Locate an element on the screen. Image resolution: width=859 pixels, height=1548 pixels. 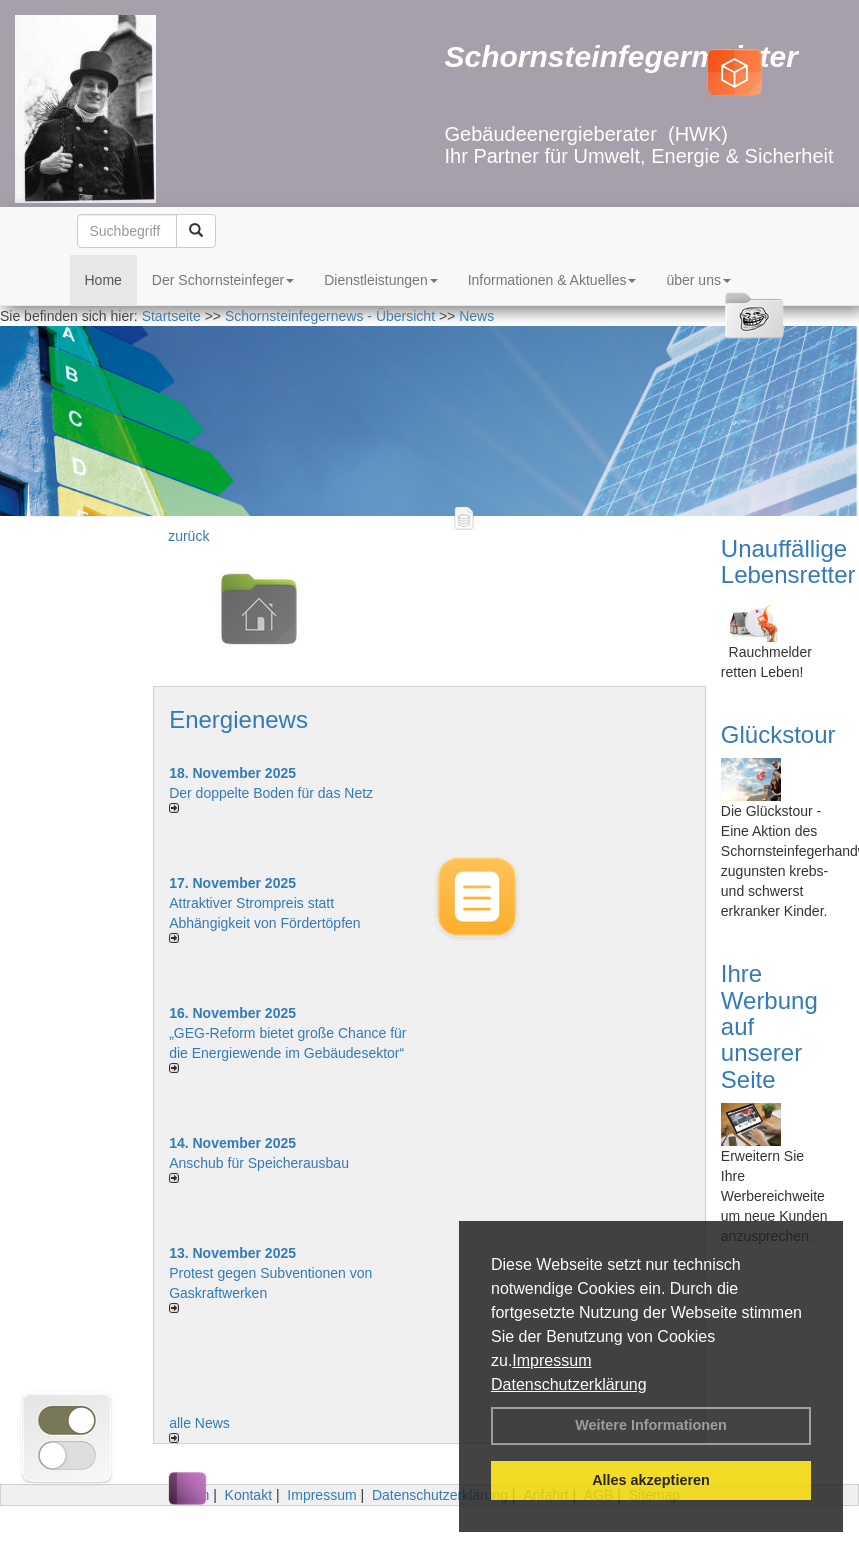
access desklet preferences and settings is located at coordinates (477, 898).